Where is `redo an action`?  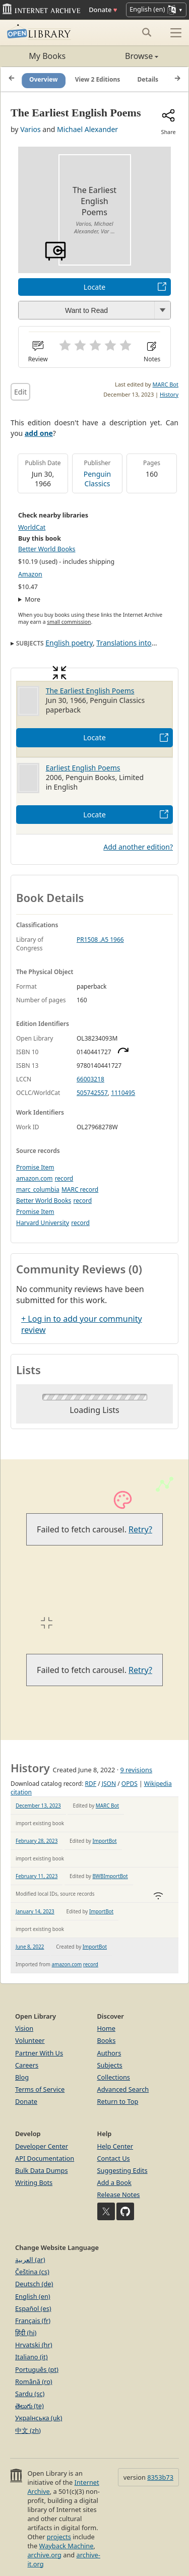
redo an action is located at coordinates (123, 1050).